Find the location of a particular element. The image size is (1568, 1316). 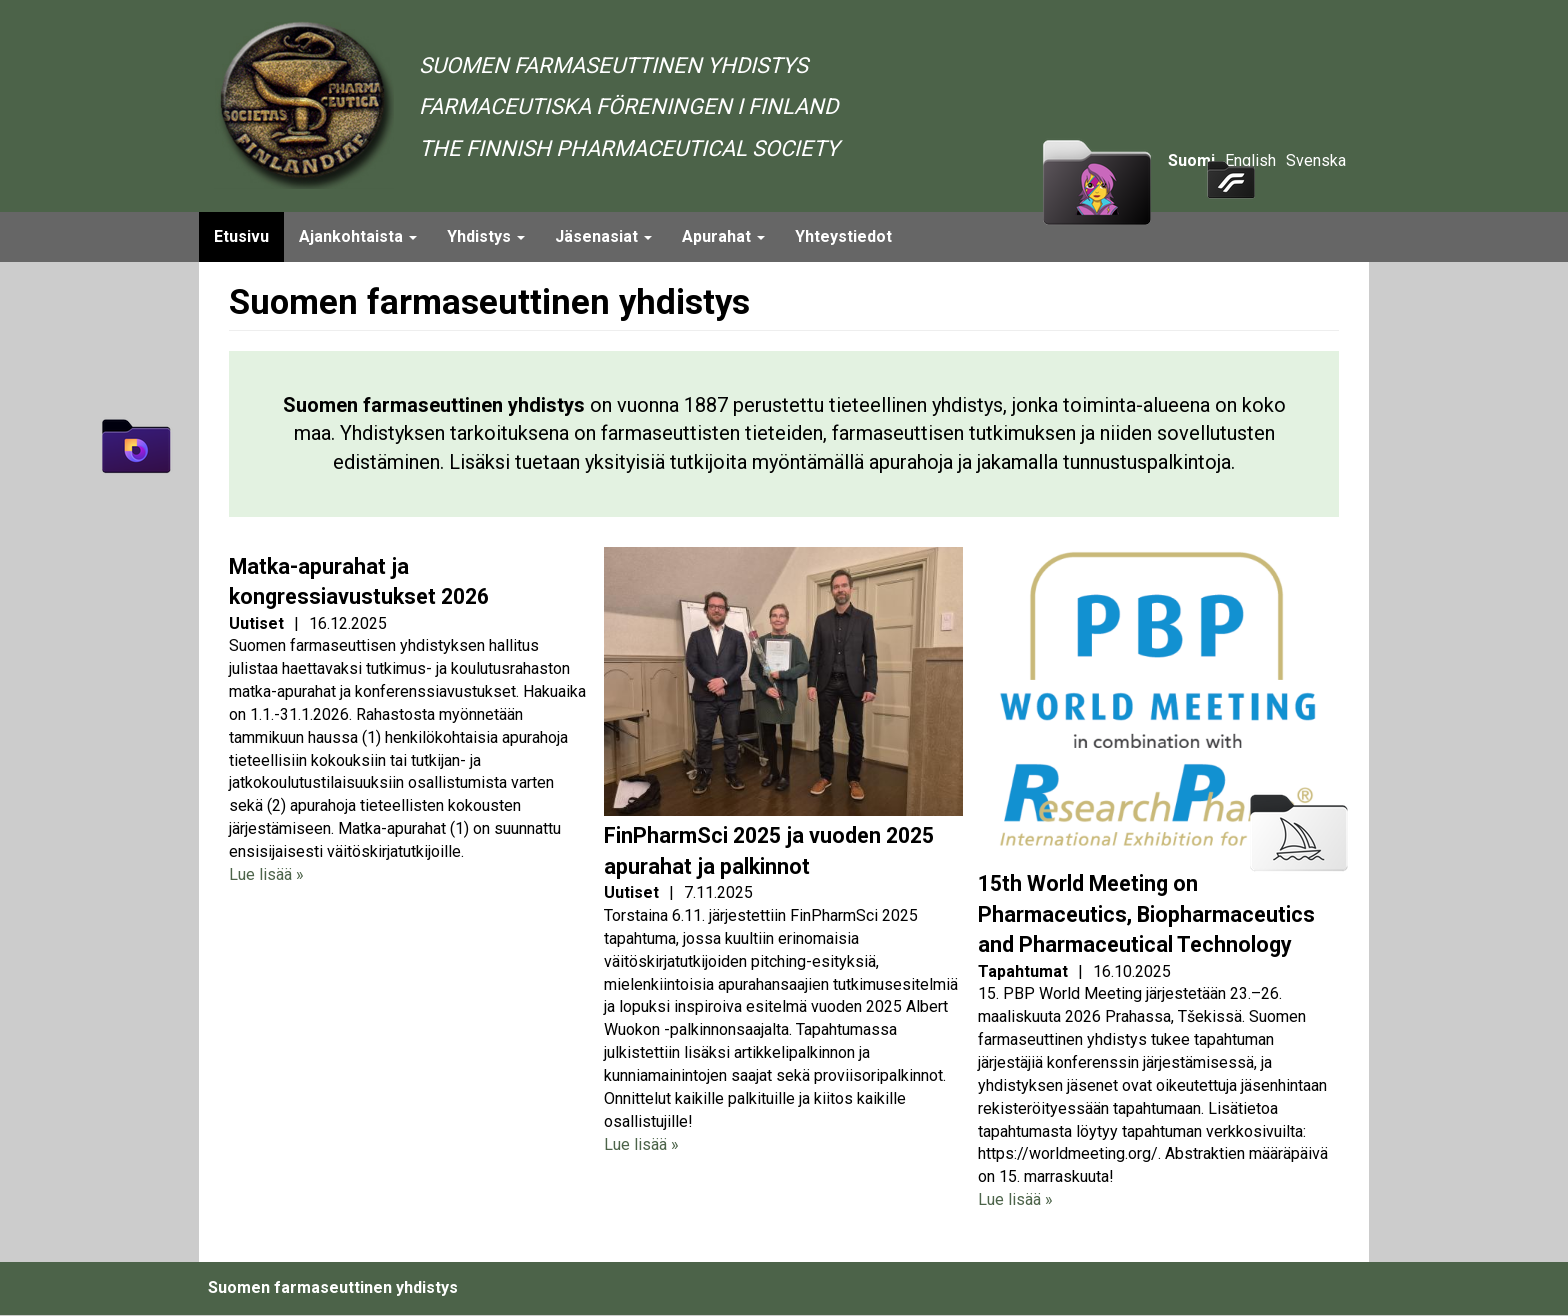

open wondershare pixstudio project folder is located at coordinates (136, 448).